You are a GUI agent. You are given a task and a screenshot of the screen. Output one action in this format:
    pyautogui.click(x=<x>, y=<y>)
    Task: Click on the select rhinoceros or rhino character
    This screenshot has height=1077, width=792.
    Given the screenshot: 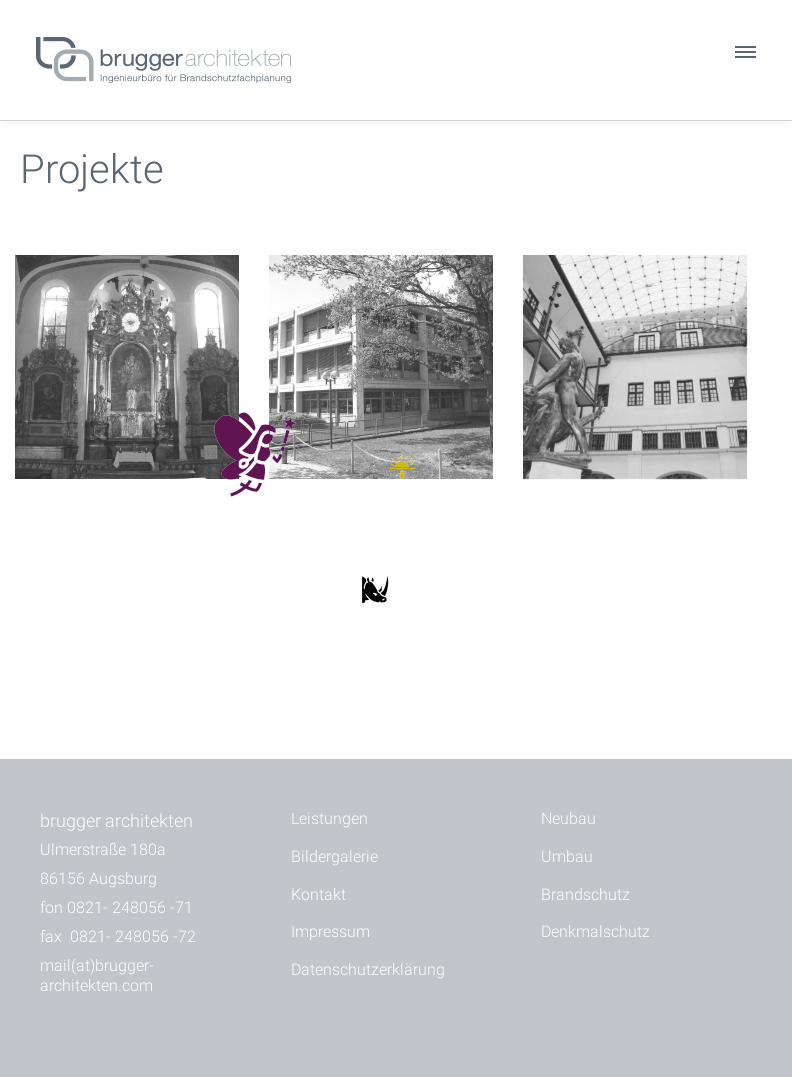 What is the action you would take?
    pyautogui.click(x=376, y=589)
    